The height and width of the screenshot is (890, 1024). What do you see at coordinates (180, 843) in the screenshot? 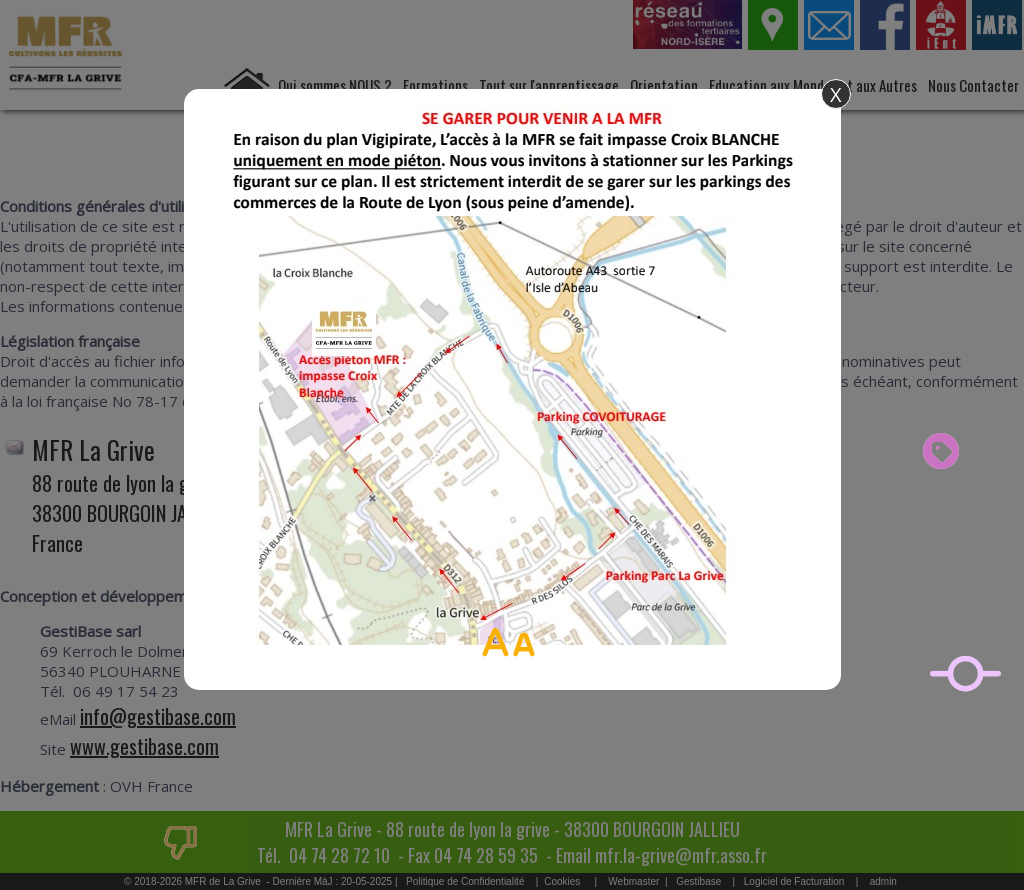
I see `dislike or downvote content` at bounding box center [180, 843].